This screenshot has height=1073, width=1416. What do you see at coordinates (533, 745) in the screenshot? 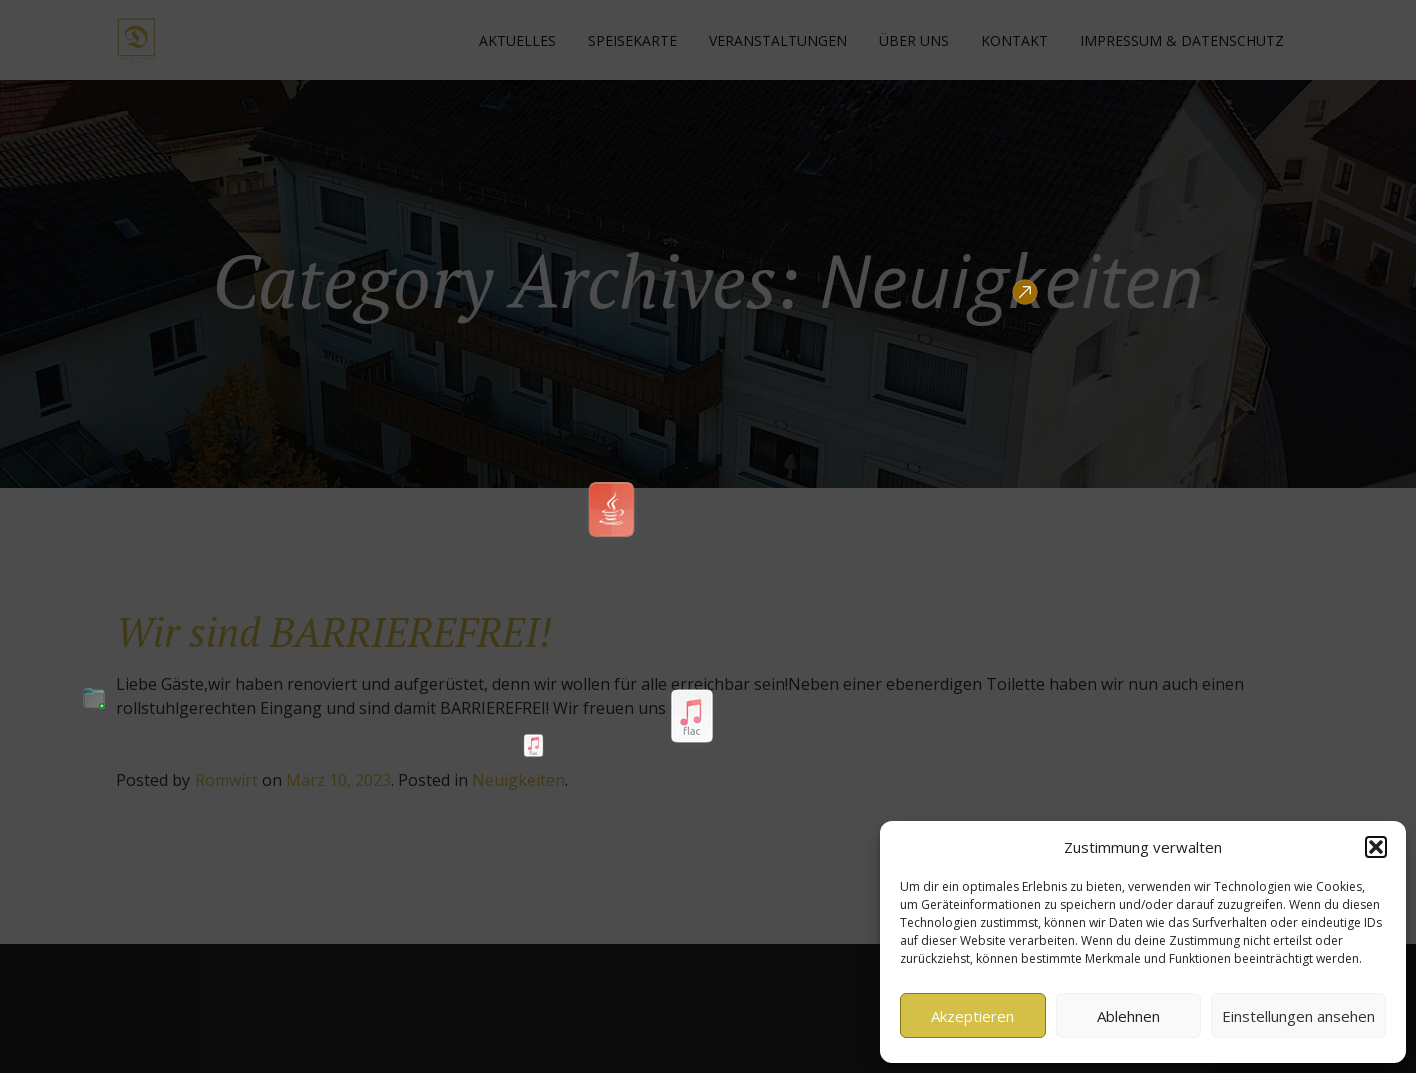
I see `a flac audio file in ogg container format` at bounding box center [533, 745].